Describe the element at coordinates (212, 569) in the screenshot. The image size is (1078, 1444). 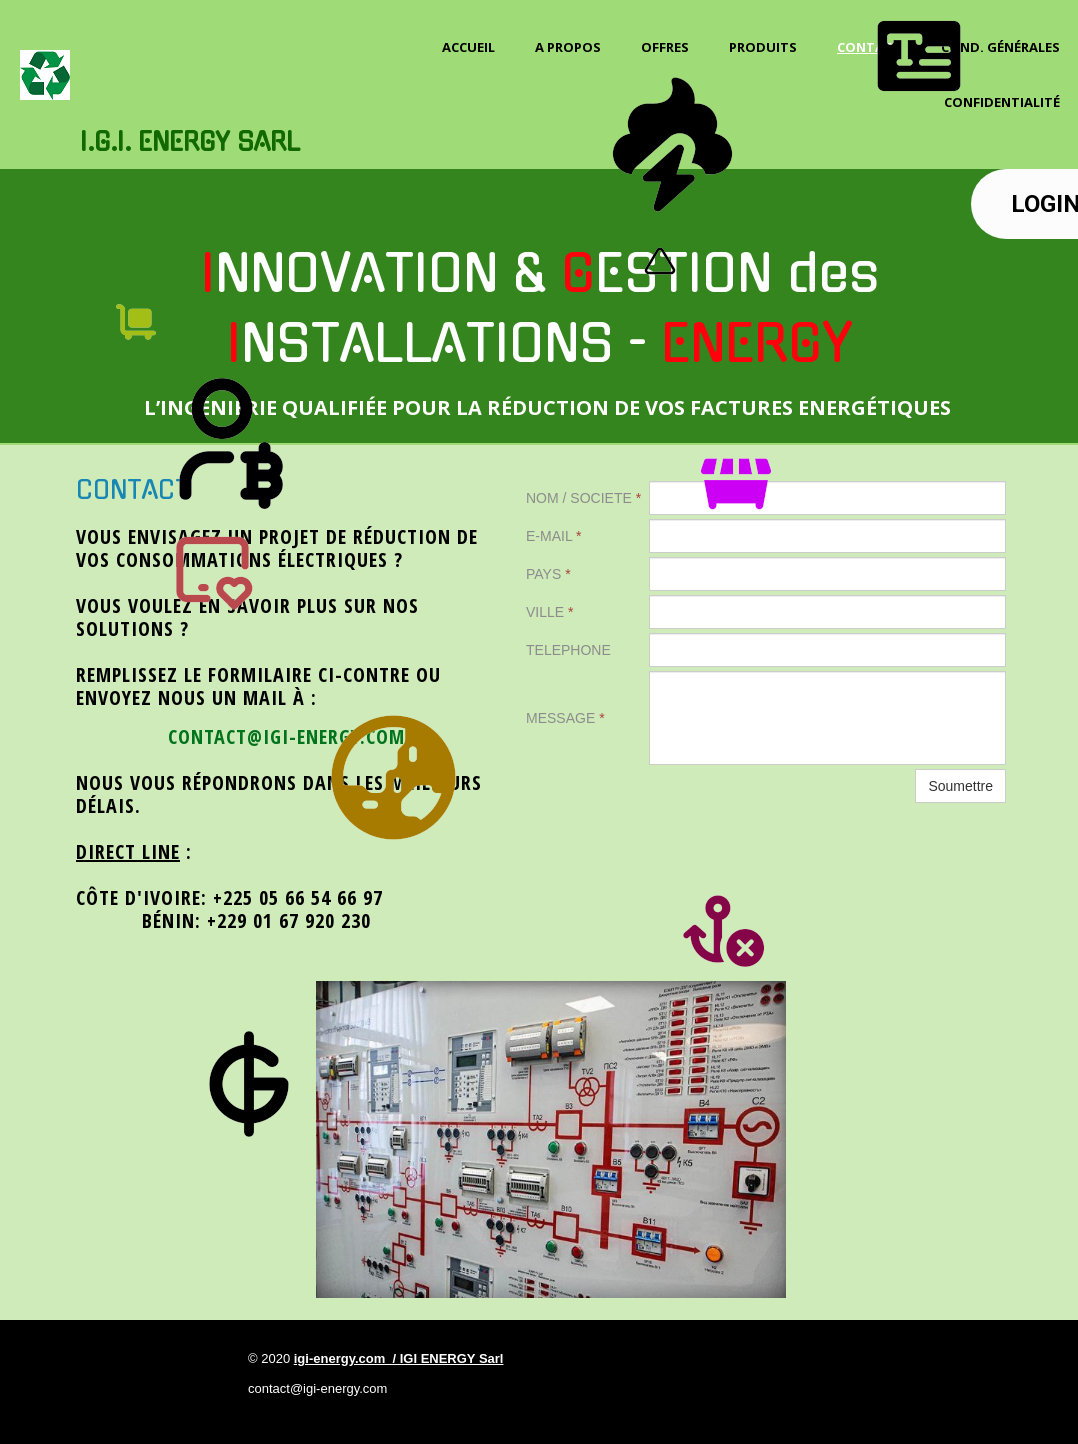
I see `add tablet to favorites` at that location.